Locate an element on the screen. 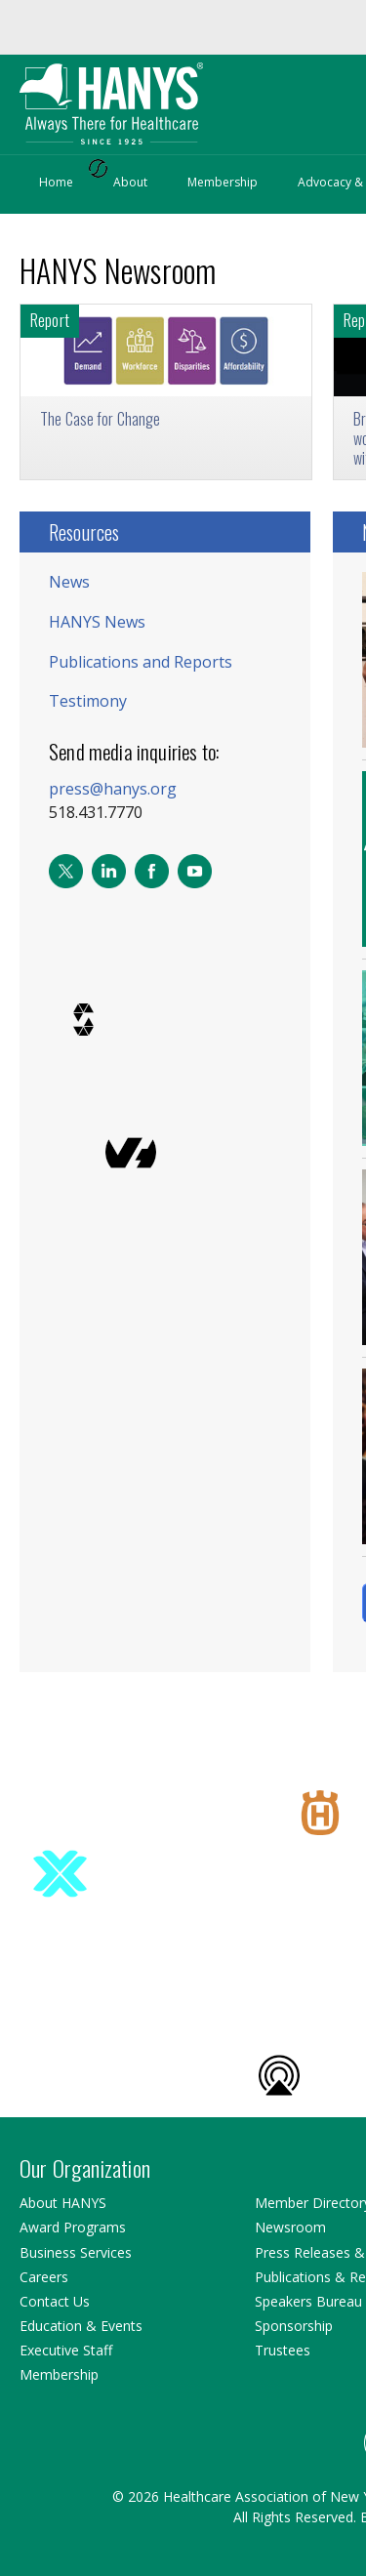 The image size is (366, 2576). open proxmox virtual environment dashboard is located at coordinates (60, 1873).